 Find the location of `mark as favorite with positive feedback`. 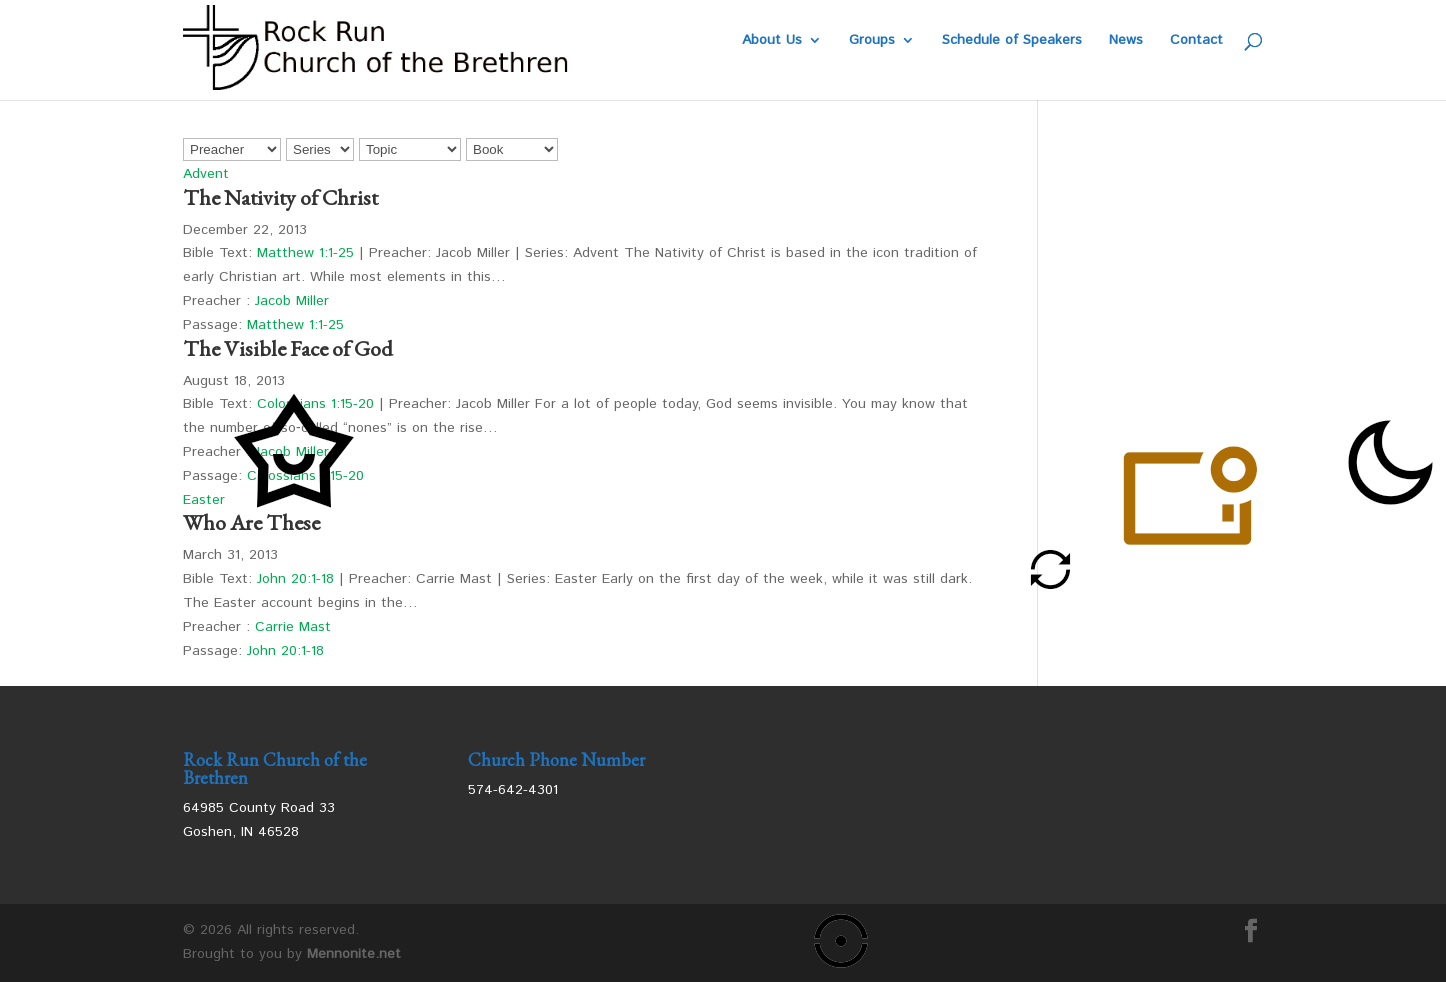

mark as favorite with positive feedback is located at coordinates (294, 454).